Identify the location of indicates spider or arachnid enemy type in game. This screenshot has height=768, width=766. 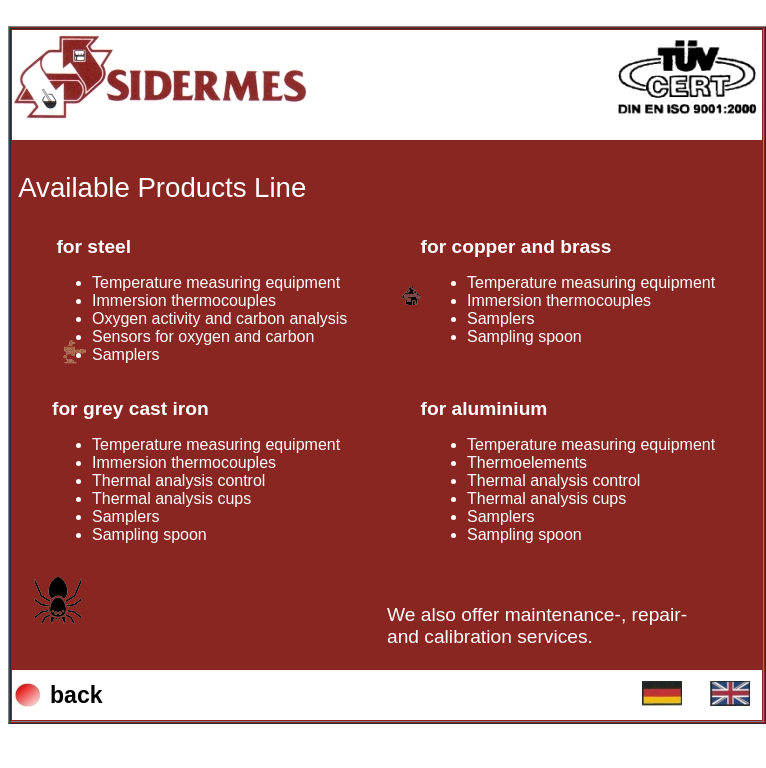
(58, 600).